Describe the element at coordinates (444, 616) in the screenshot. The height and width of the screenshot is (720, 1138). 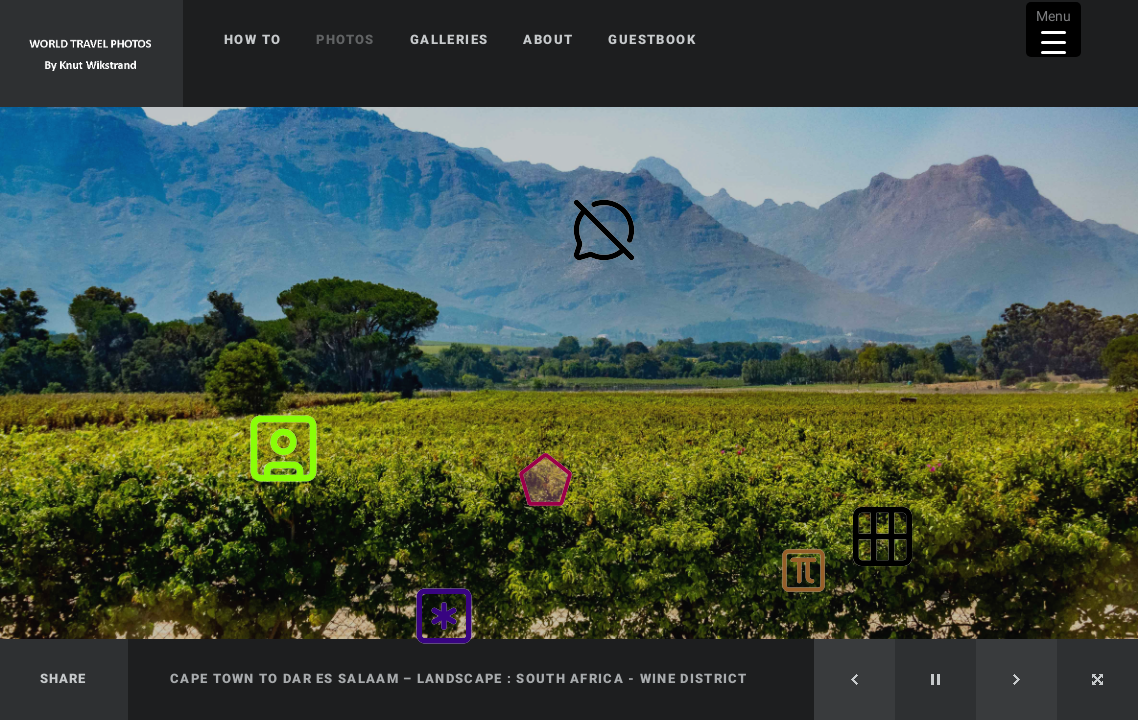
I see `enter a password or PIN field` at that location.